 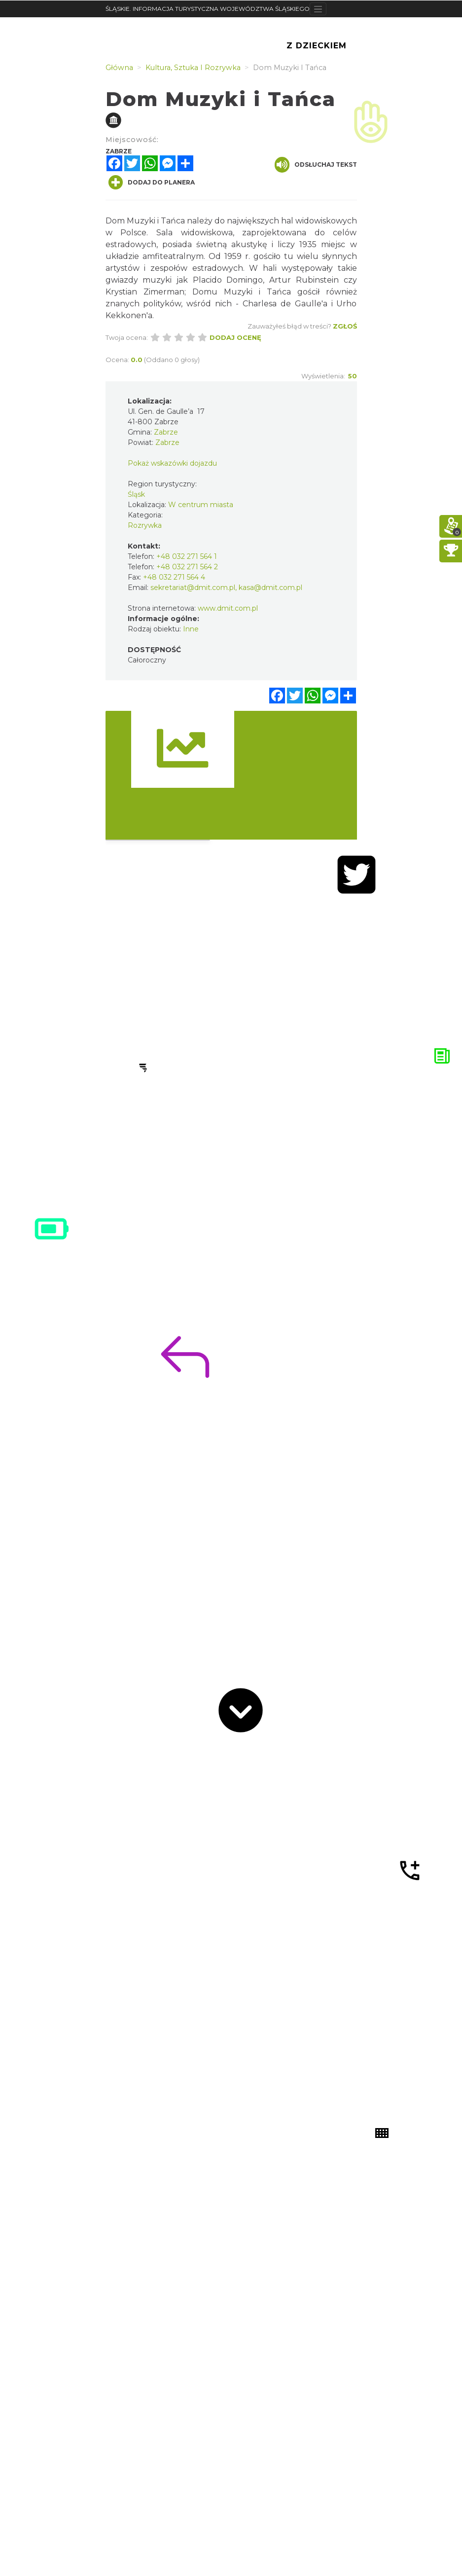 I want to click on switch to comfortable grid view, so click(x=382, y=2133).